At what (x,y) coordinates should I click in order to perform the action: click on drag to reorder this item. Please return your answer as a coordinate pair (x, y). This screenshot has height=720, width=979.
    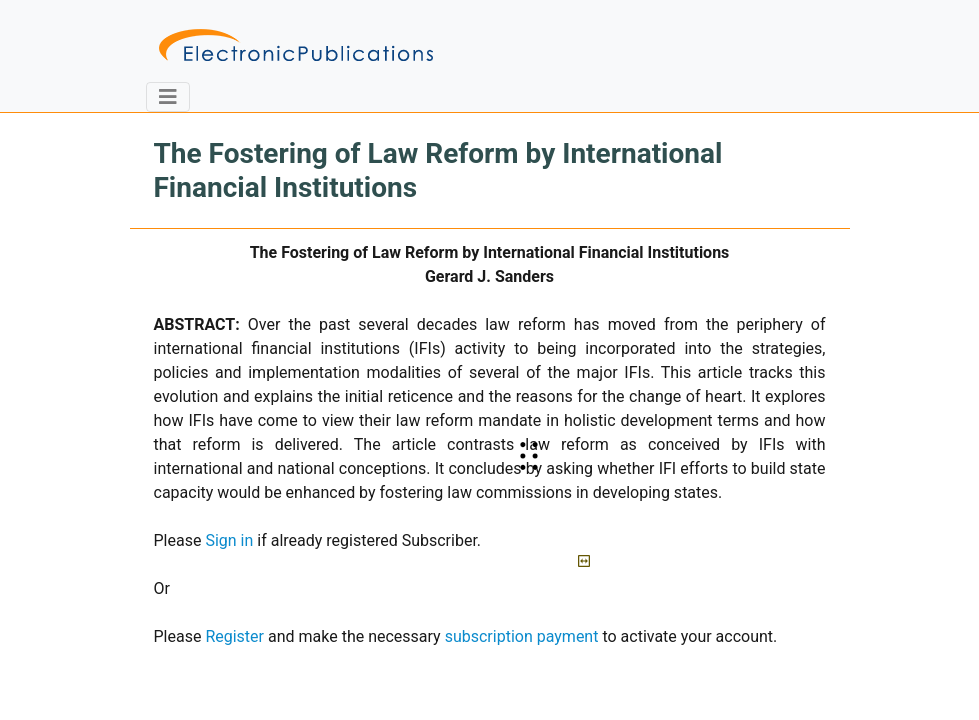
    Looking at the image, I should click on (529, 456).